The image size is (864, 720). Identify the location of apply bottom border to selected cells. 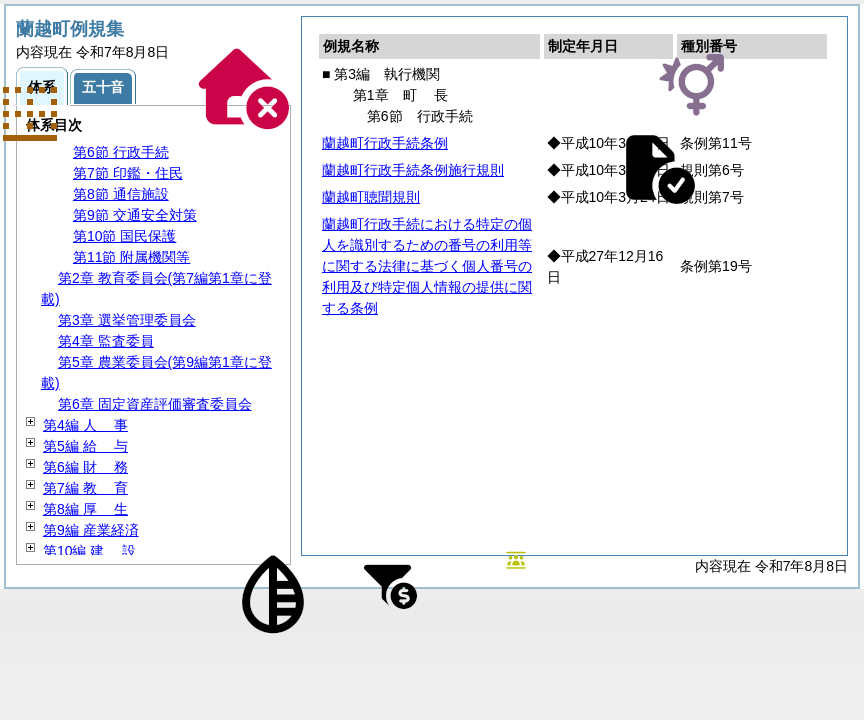
(30, 114).